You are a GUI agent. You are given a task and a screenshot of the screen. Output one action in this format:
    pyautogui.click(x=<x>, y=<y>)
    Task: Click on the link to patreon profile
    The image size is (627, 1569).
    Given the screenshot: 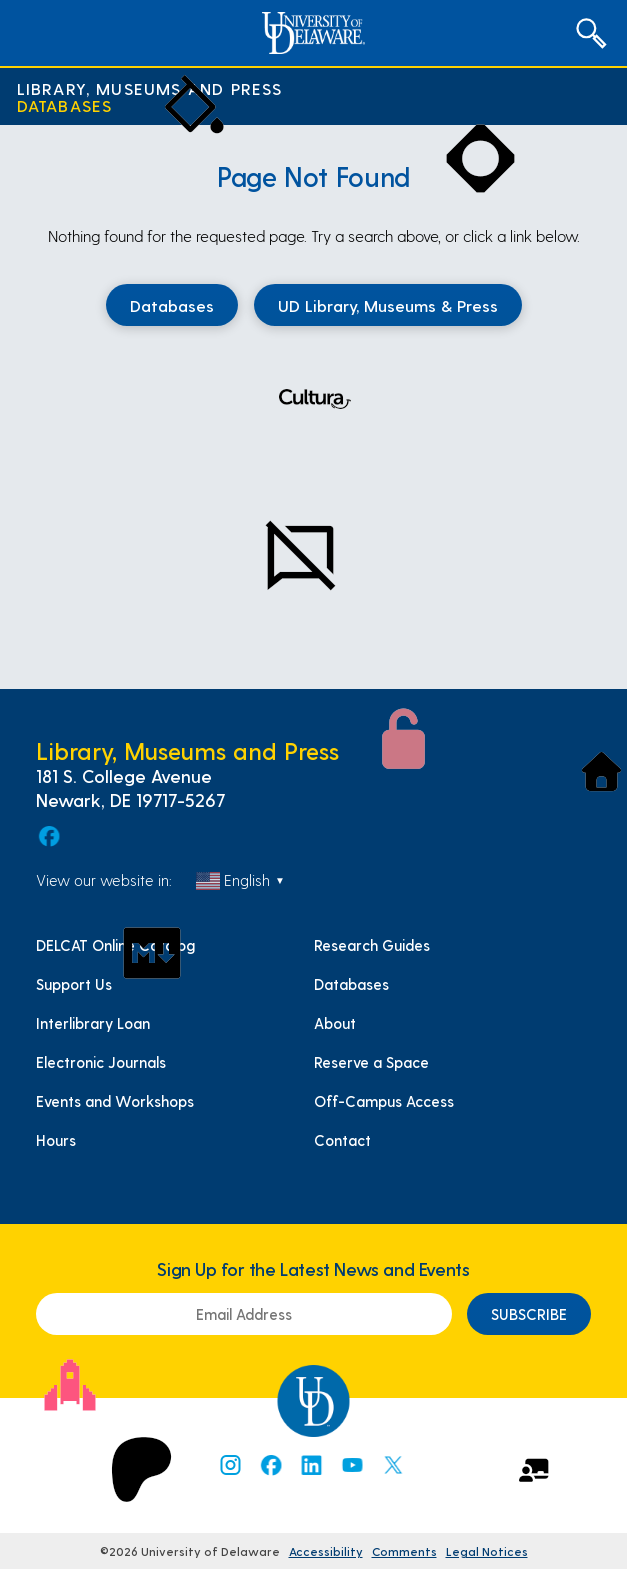 What is the action you would take?
    pyautogui.click(x=141, y=1469)
    